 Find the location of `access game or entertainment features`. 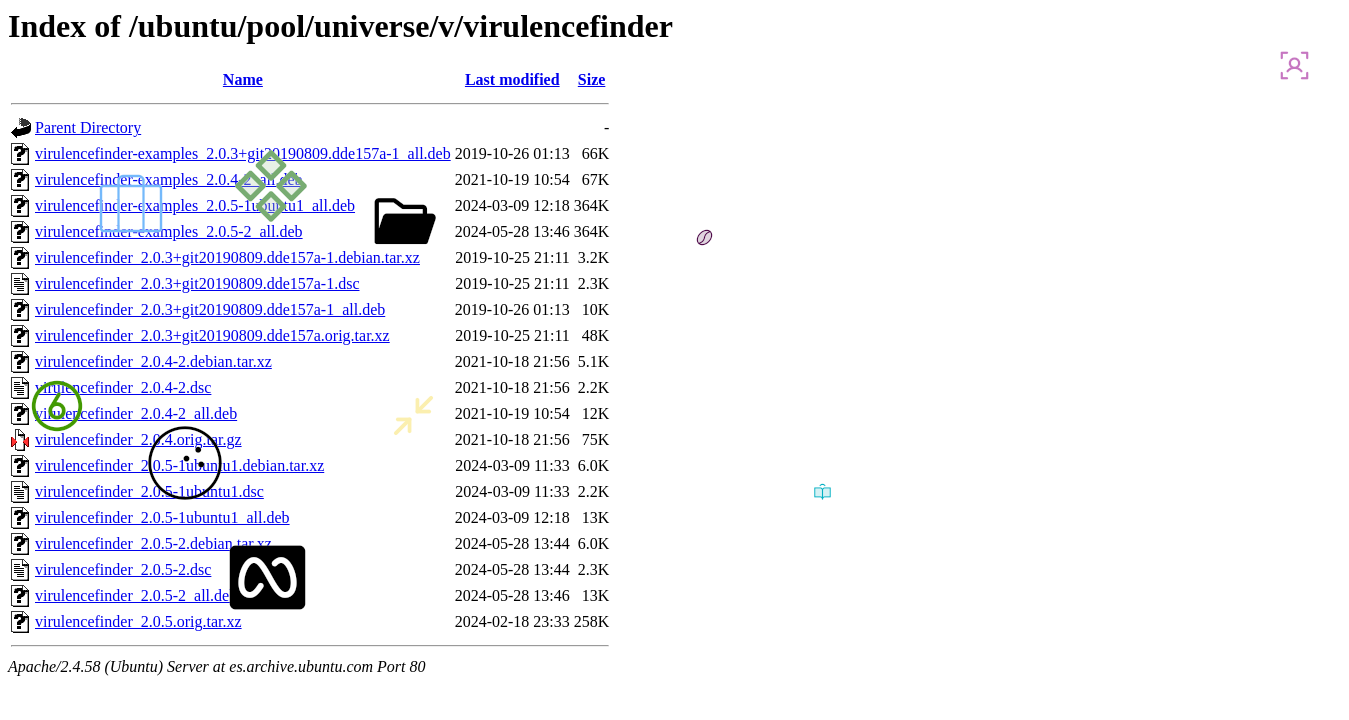

access game or entertainment features is located at coordinates (271, 186).